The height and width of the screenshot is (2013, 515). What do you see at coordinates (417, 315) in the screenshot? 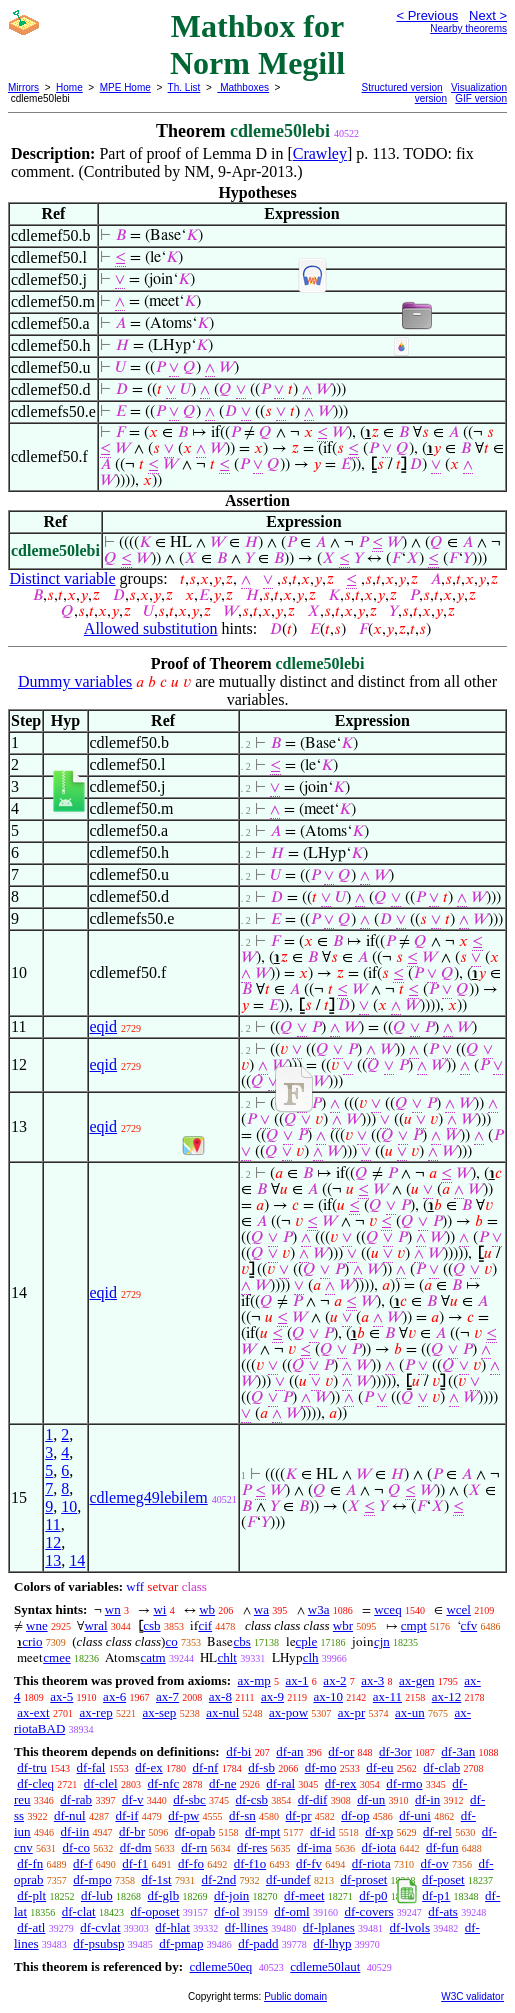
I see `open the file manager` at bounding box center [417, 315].